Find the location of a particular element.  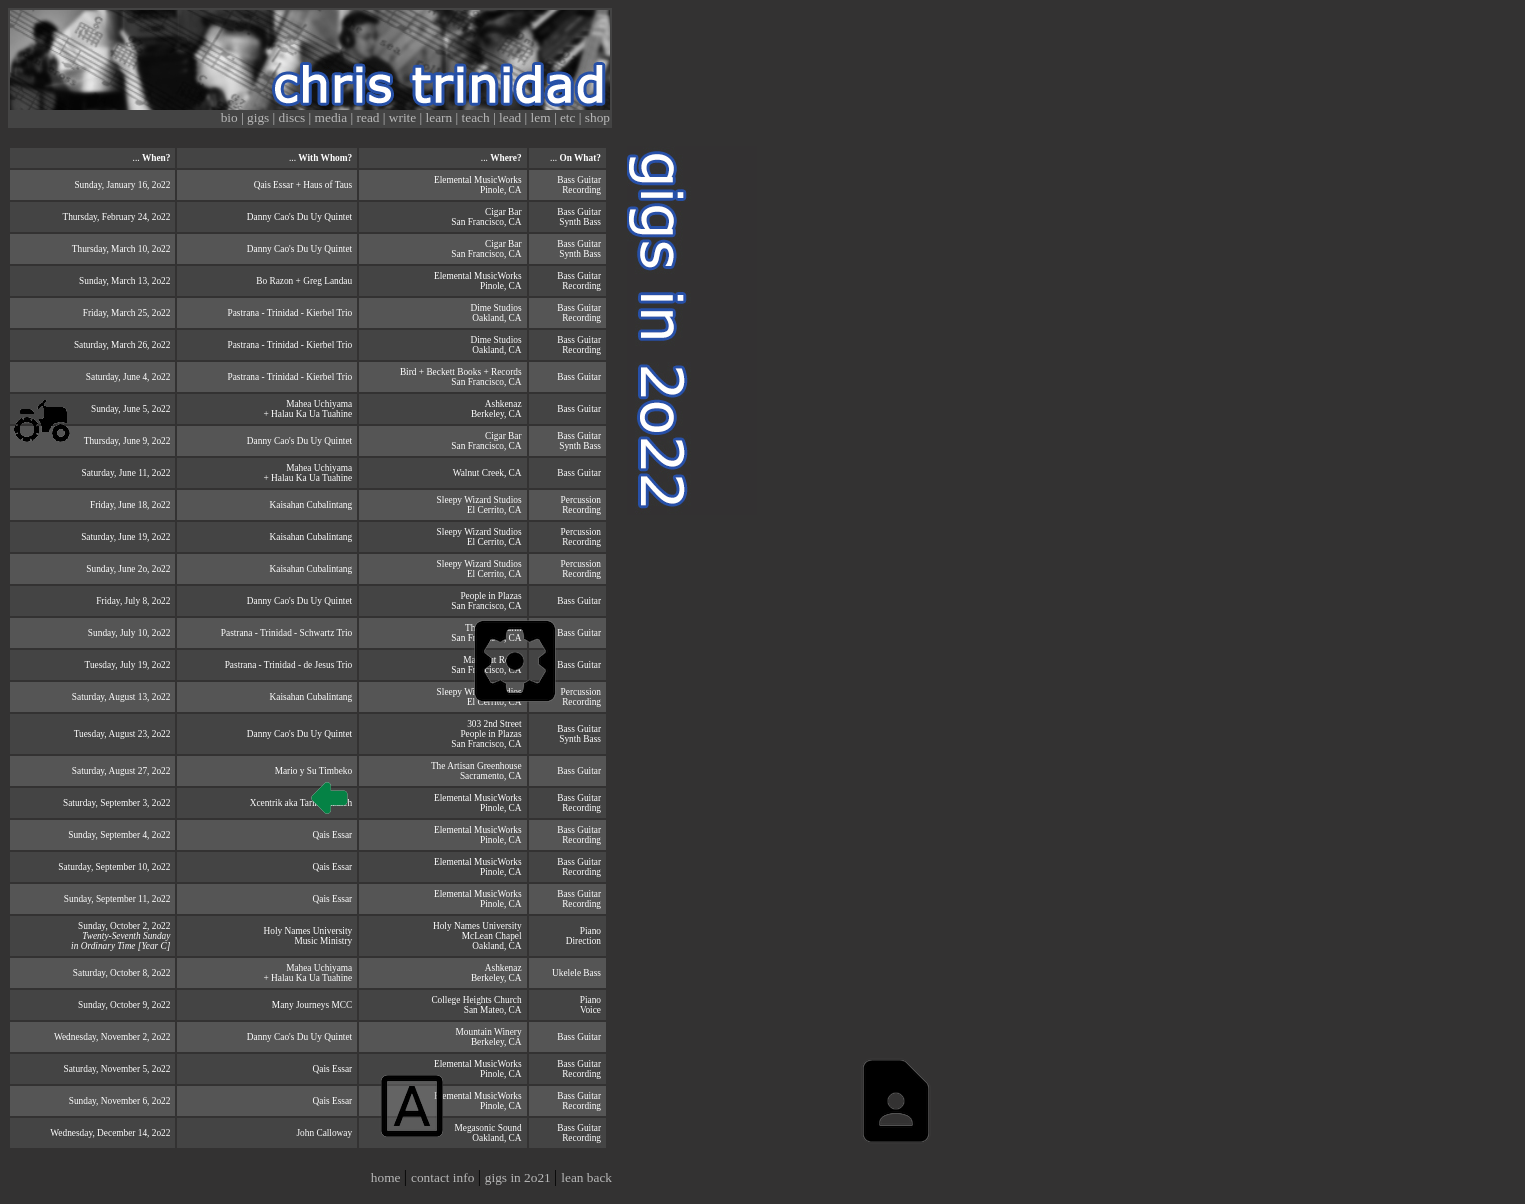

download or install a new font is located at coordinates (412, 1106).